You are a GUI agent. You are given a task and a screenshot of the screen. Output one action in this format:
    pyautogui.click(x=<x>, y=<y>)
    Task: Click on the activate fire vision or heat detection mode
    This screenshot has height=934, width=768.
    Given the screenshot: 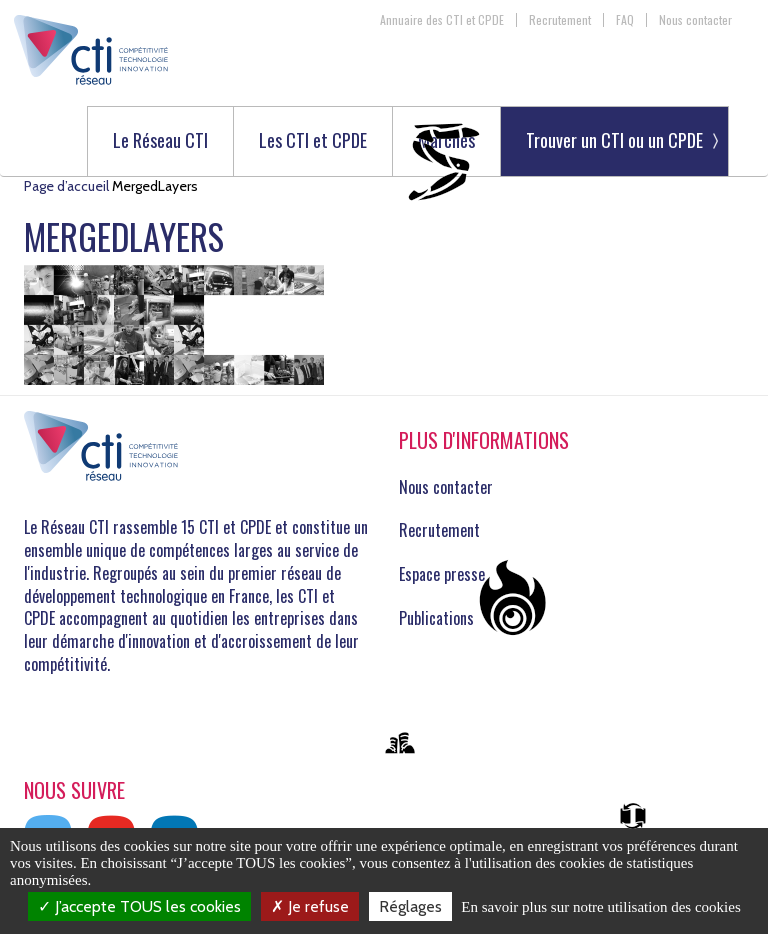 What is the action you would take?
    pyautogui.click(x=511, y=597)
    